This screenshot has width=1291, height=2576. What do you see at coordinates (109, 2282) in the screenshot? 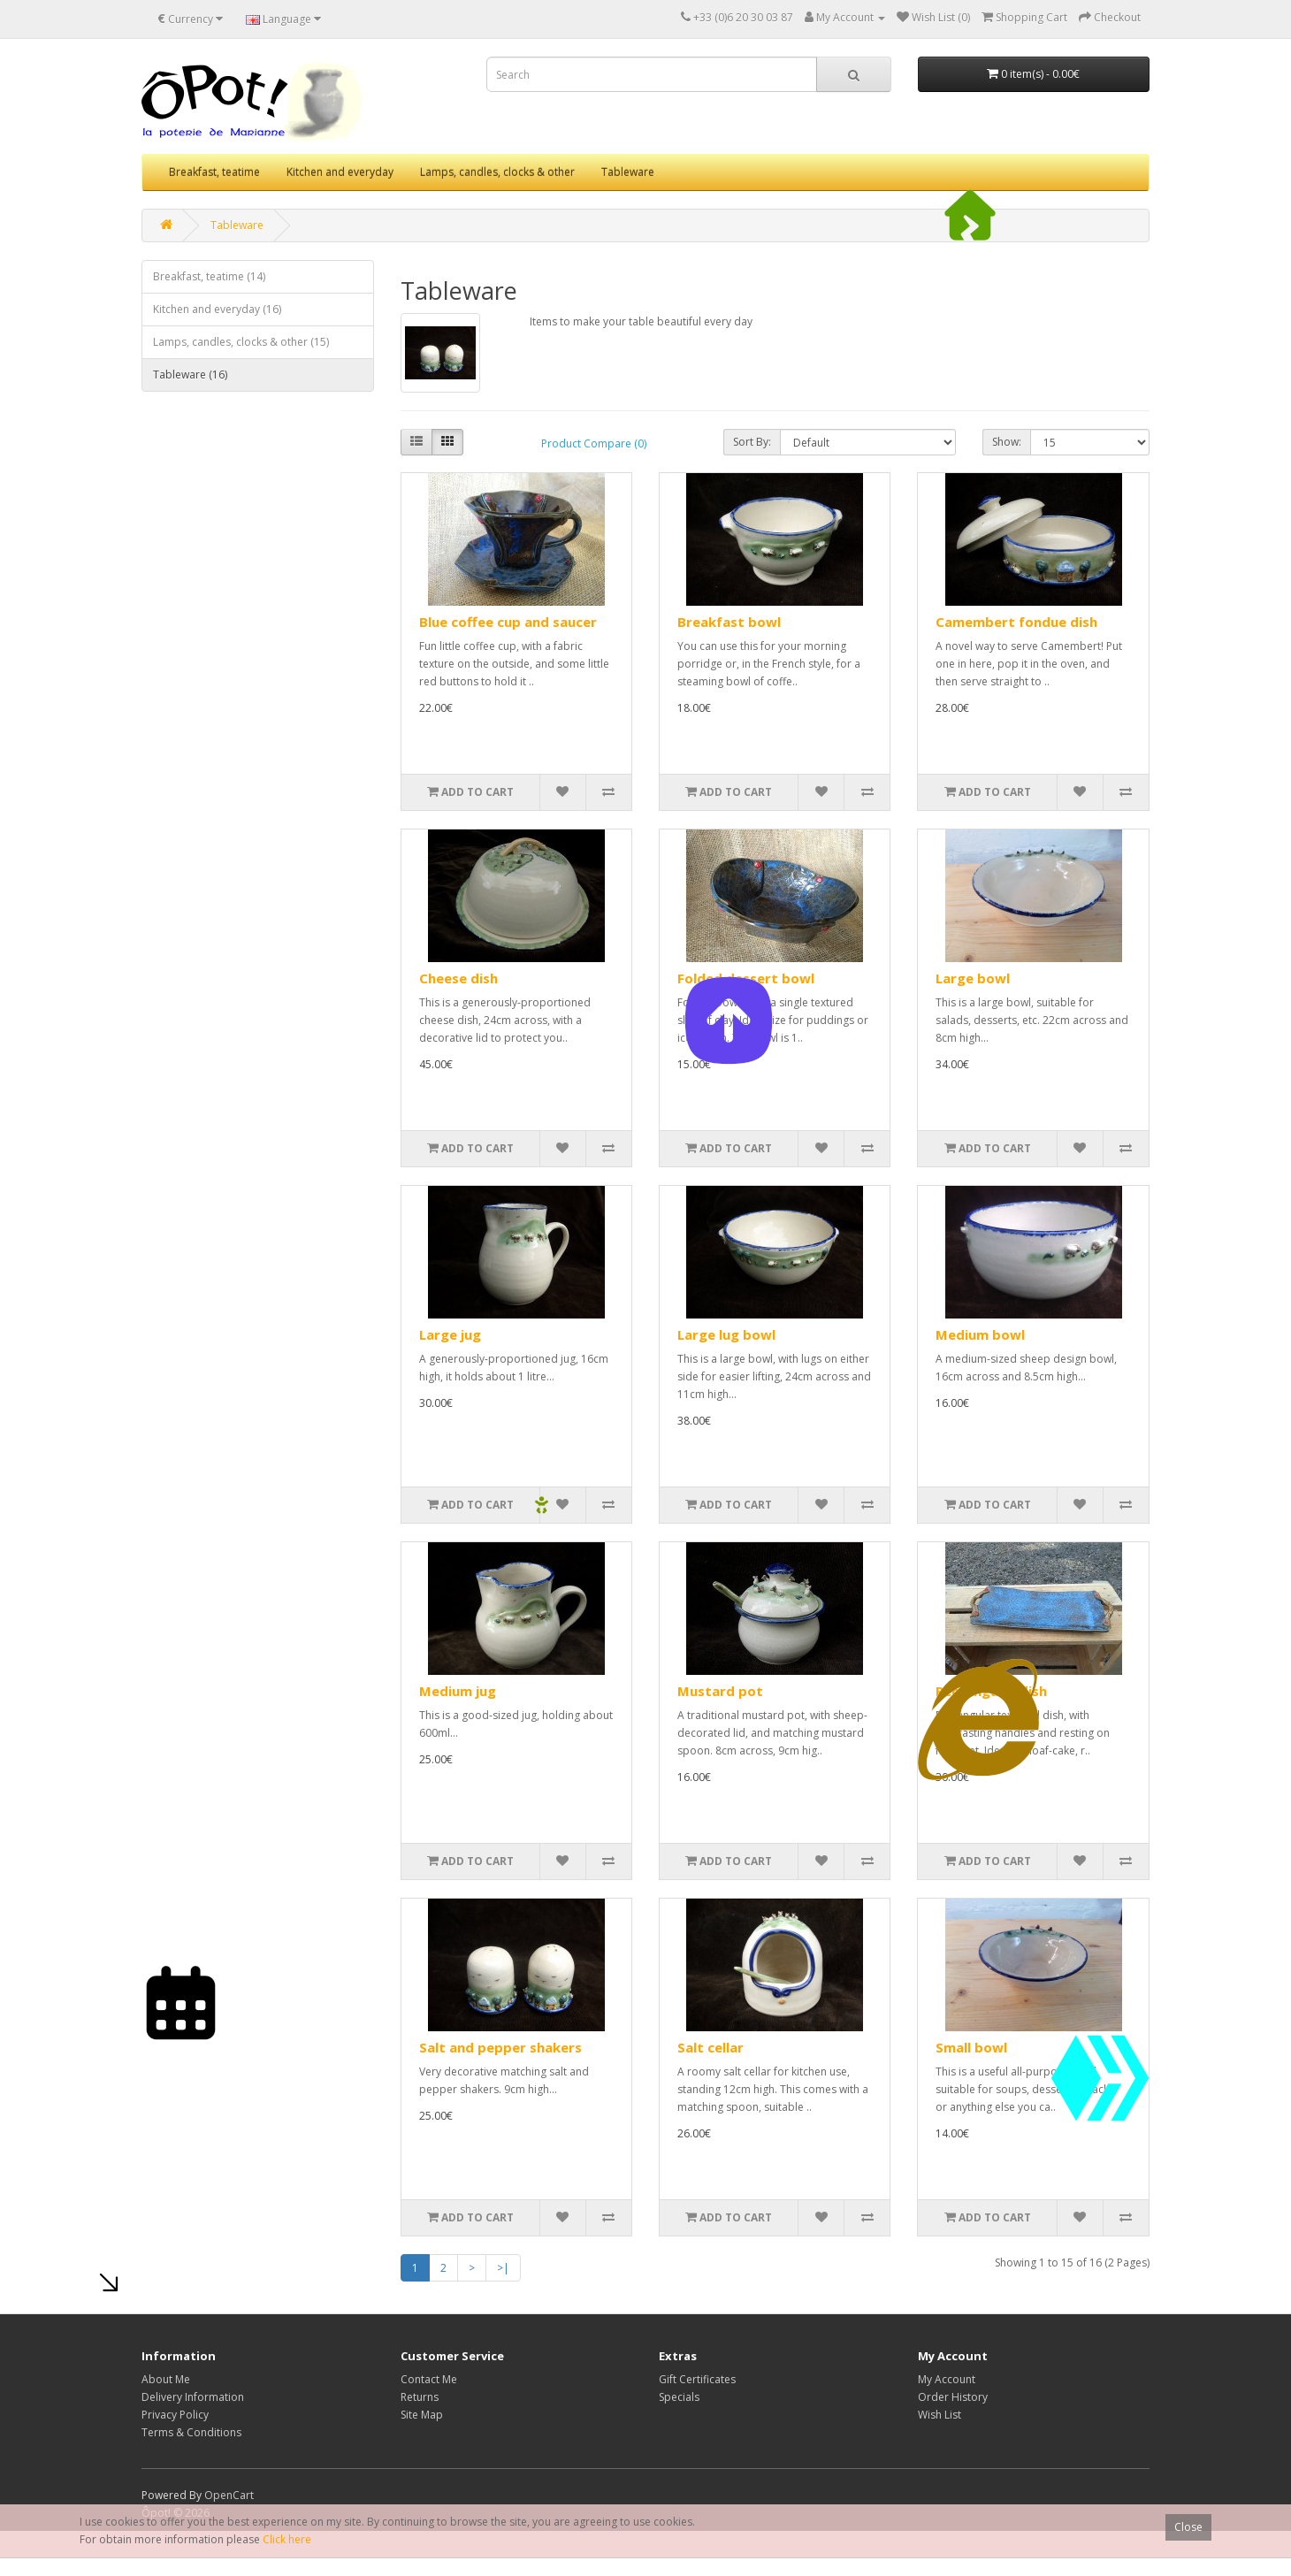
I see `navigate to the next item diagonally` at bounding box center [109, 2282].